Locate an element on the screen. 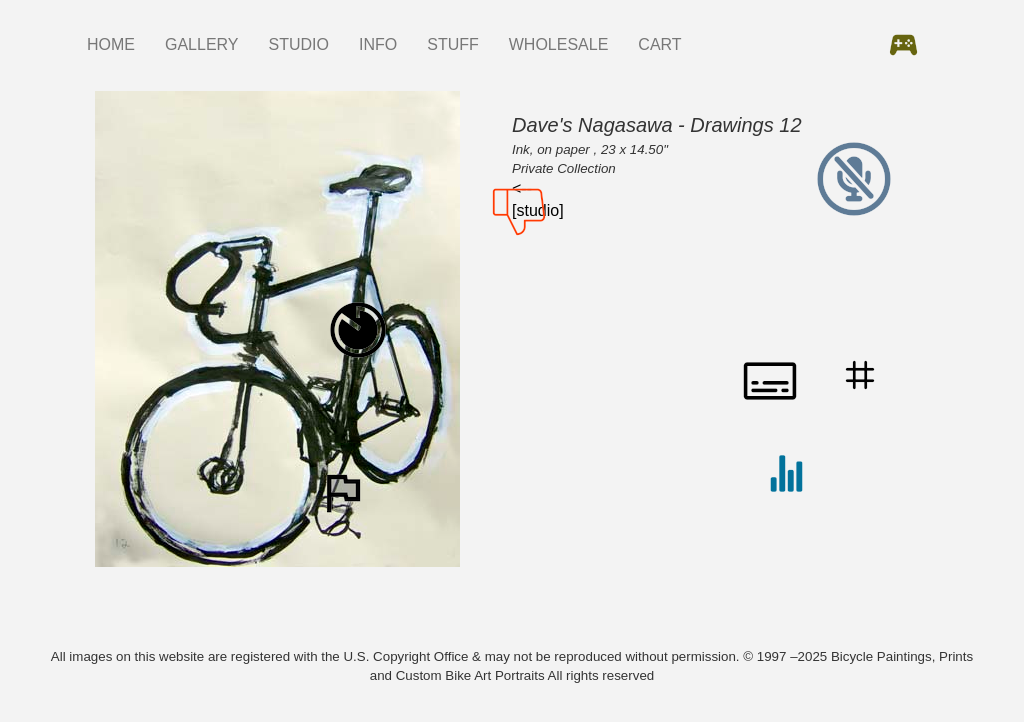 This screenshot has width=1024, height=722. set or view a countdown timer is located at coordinates (358, 330).